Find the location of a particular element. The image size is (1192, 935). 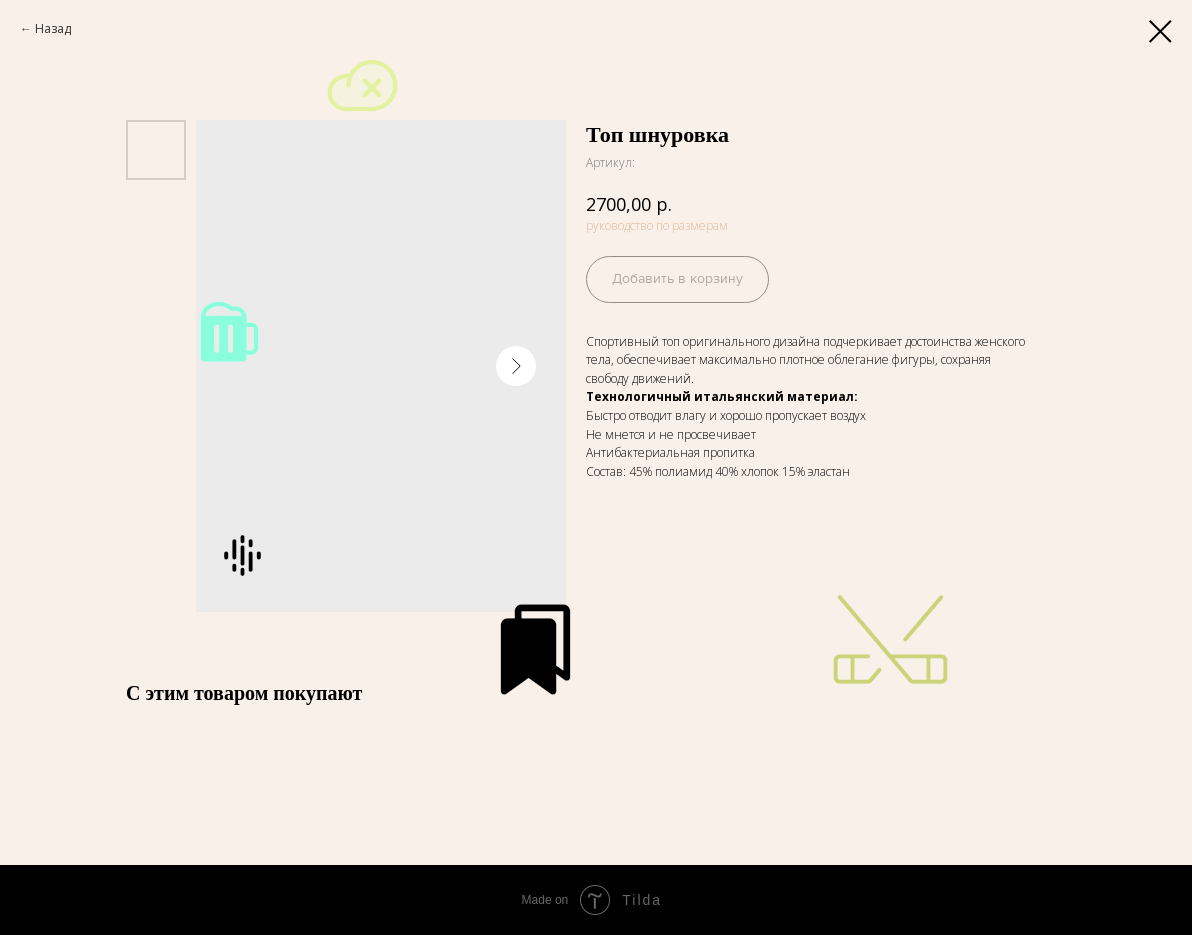

view your saved bookmarks is located at coordinates (535, 649).